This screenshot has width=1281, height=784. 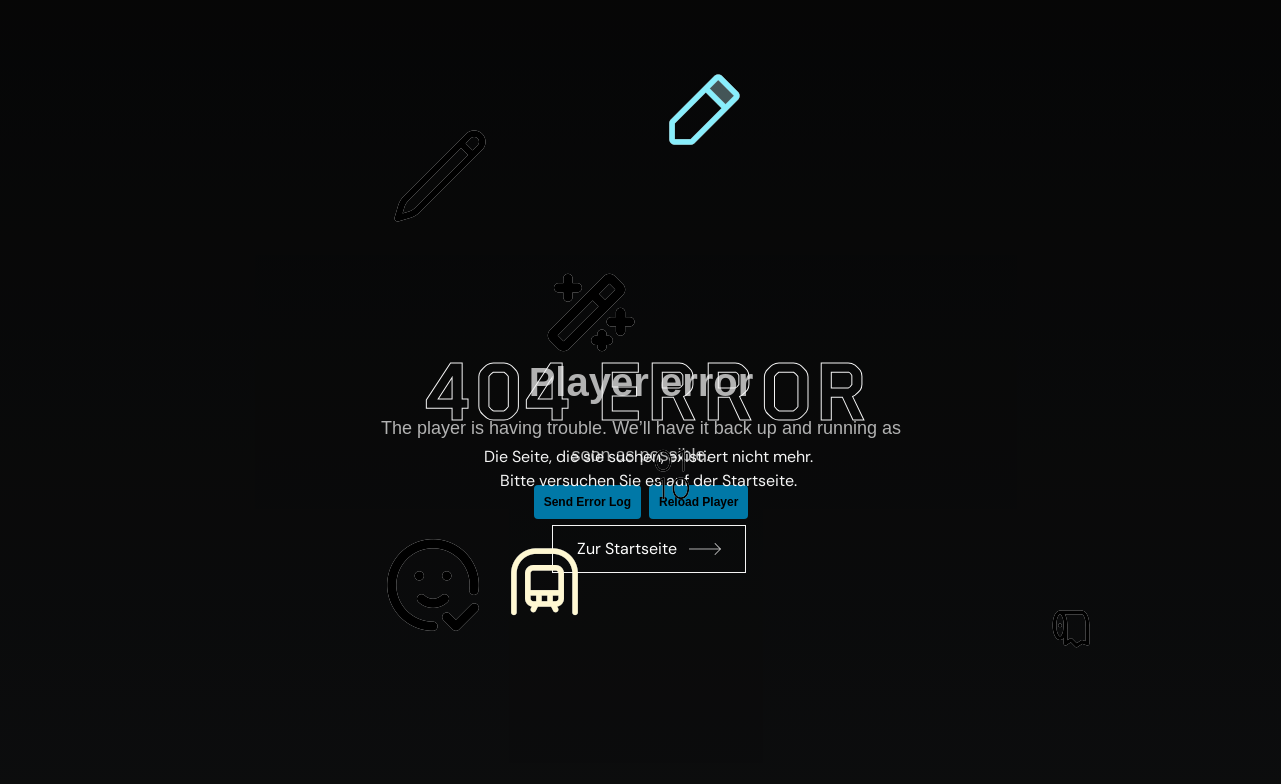 I want to click on access subway or metro transit information, so click(x=544, y=584).